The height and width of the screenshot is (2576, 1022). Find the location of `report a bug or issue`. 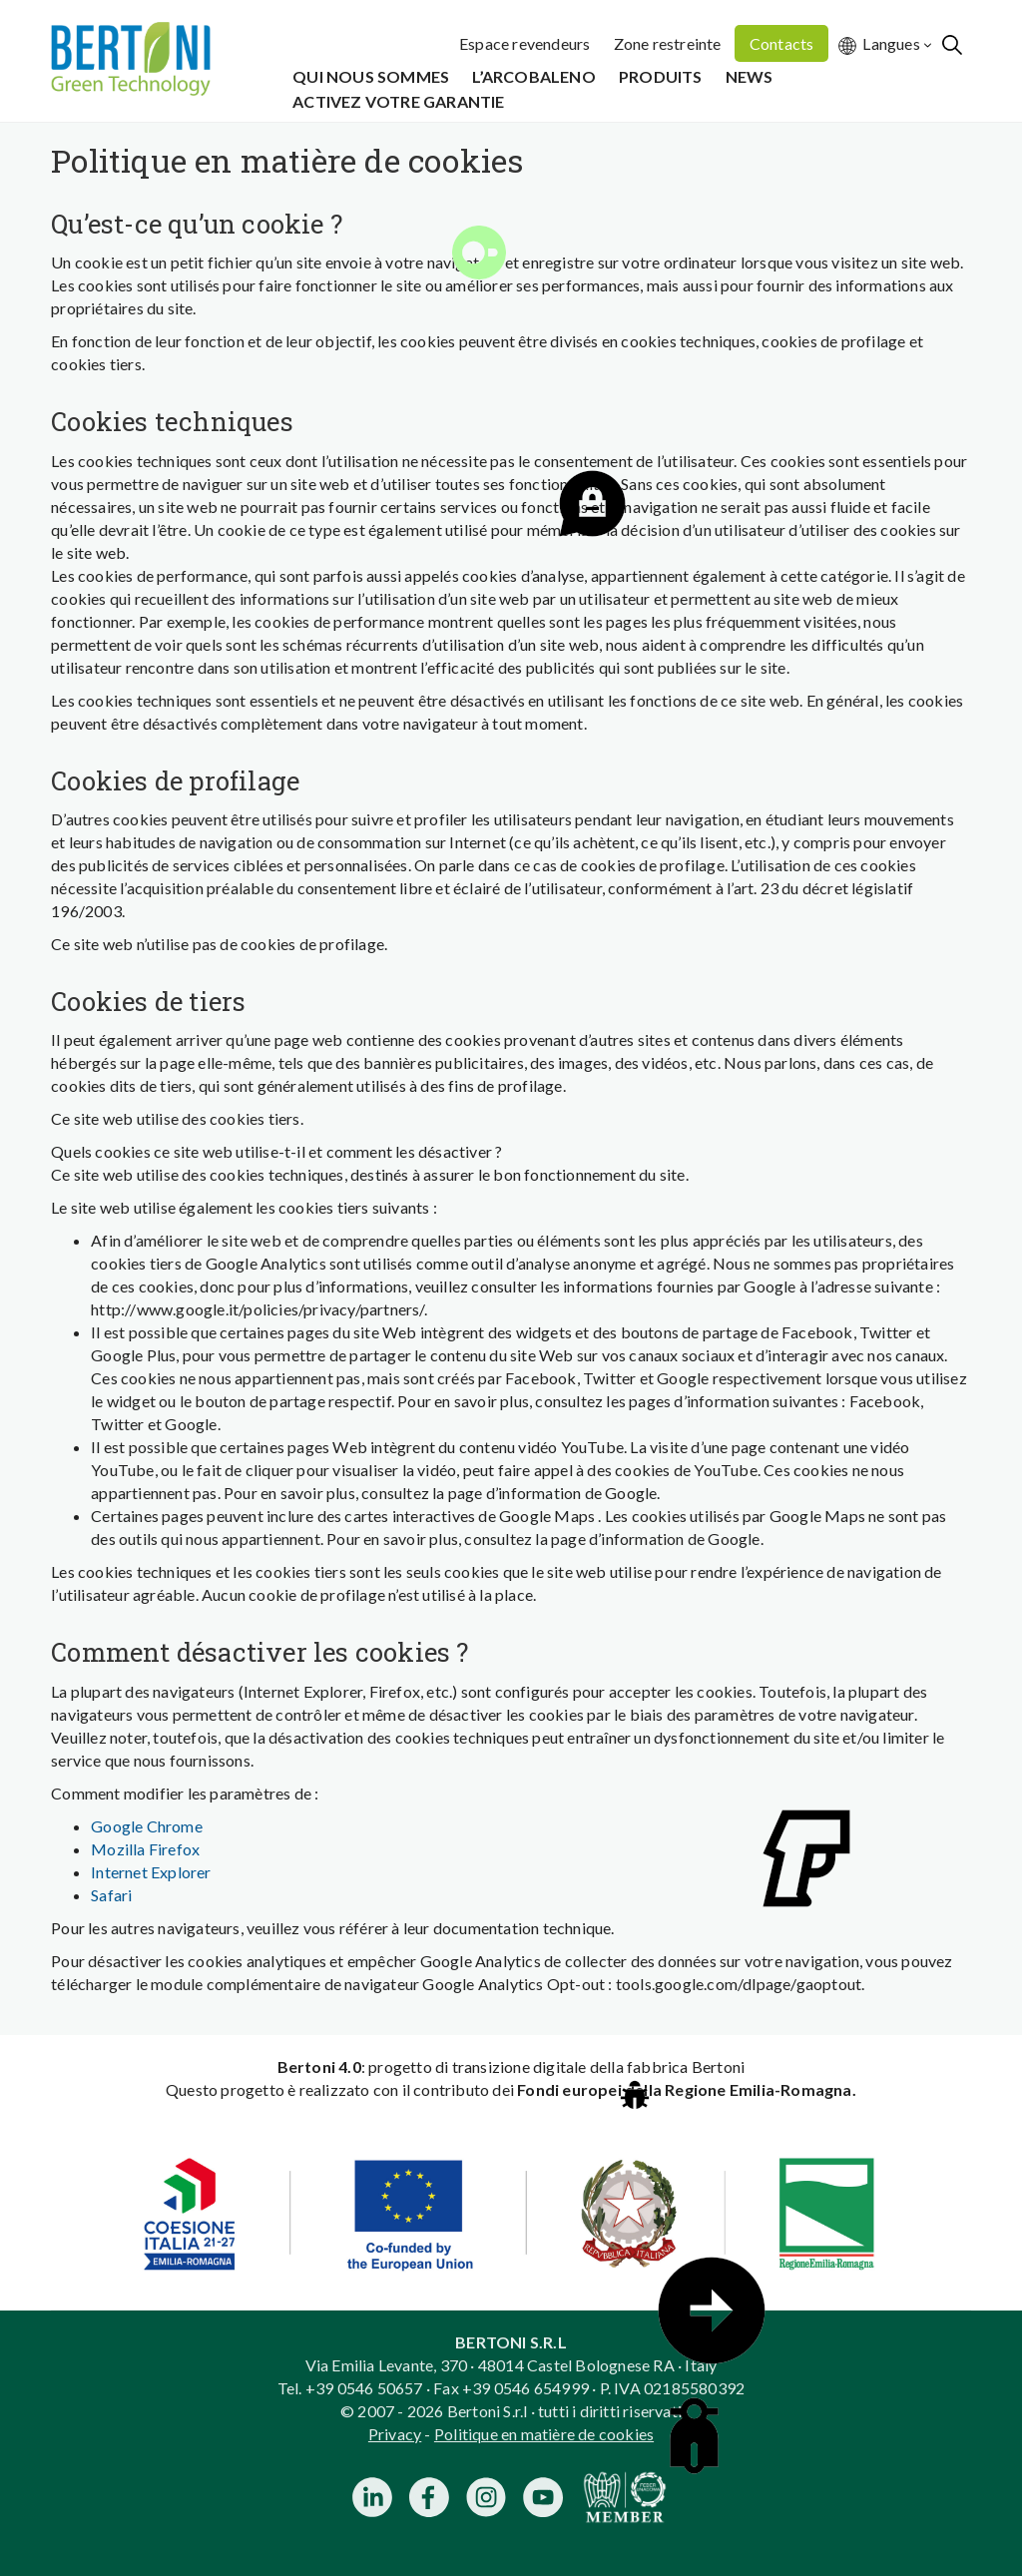

report a bug or issue is located at coordinates (635, 2095).